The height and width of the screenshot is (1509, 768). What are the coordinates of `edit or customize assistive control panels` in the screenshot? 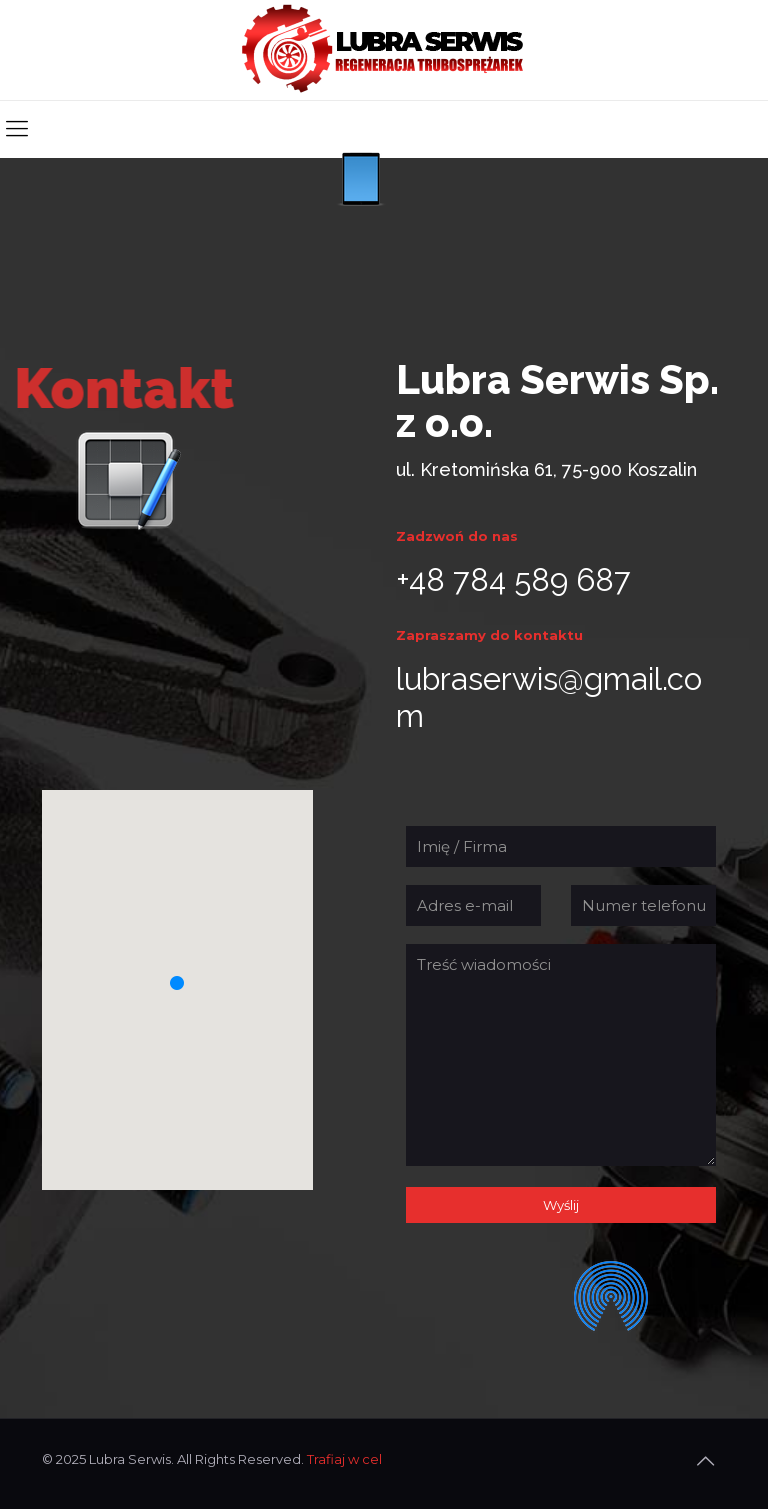 It's located at (129, 478).